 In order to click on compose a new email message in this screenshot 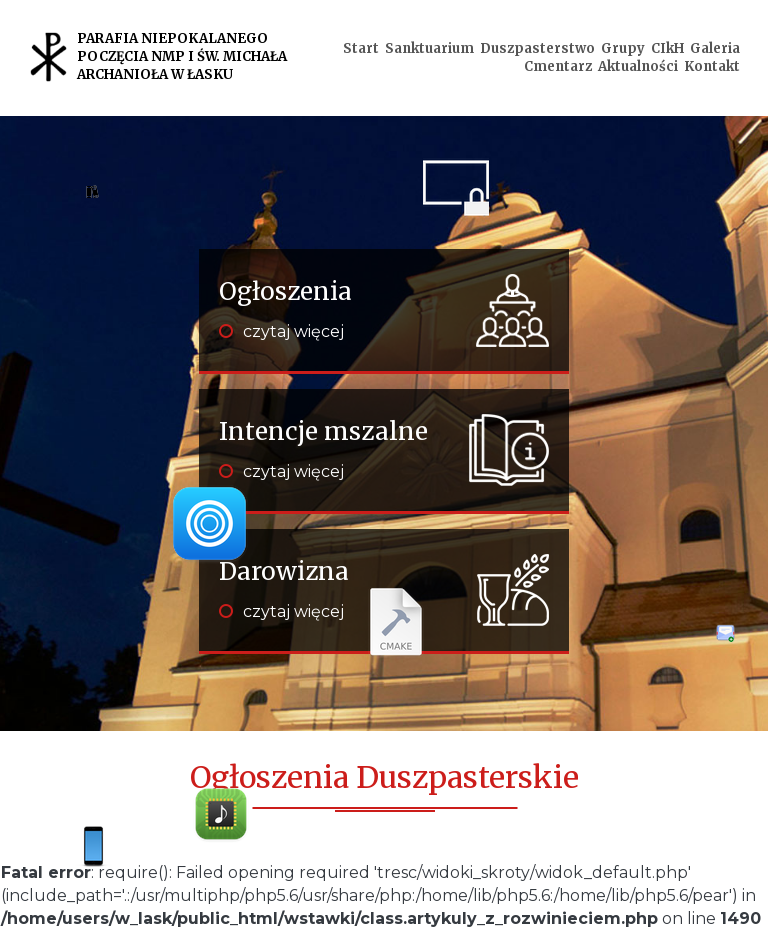, I will do `click(725, 632)`.